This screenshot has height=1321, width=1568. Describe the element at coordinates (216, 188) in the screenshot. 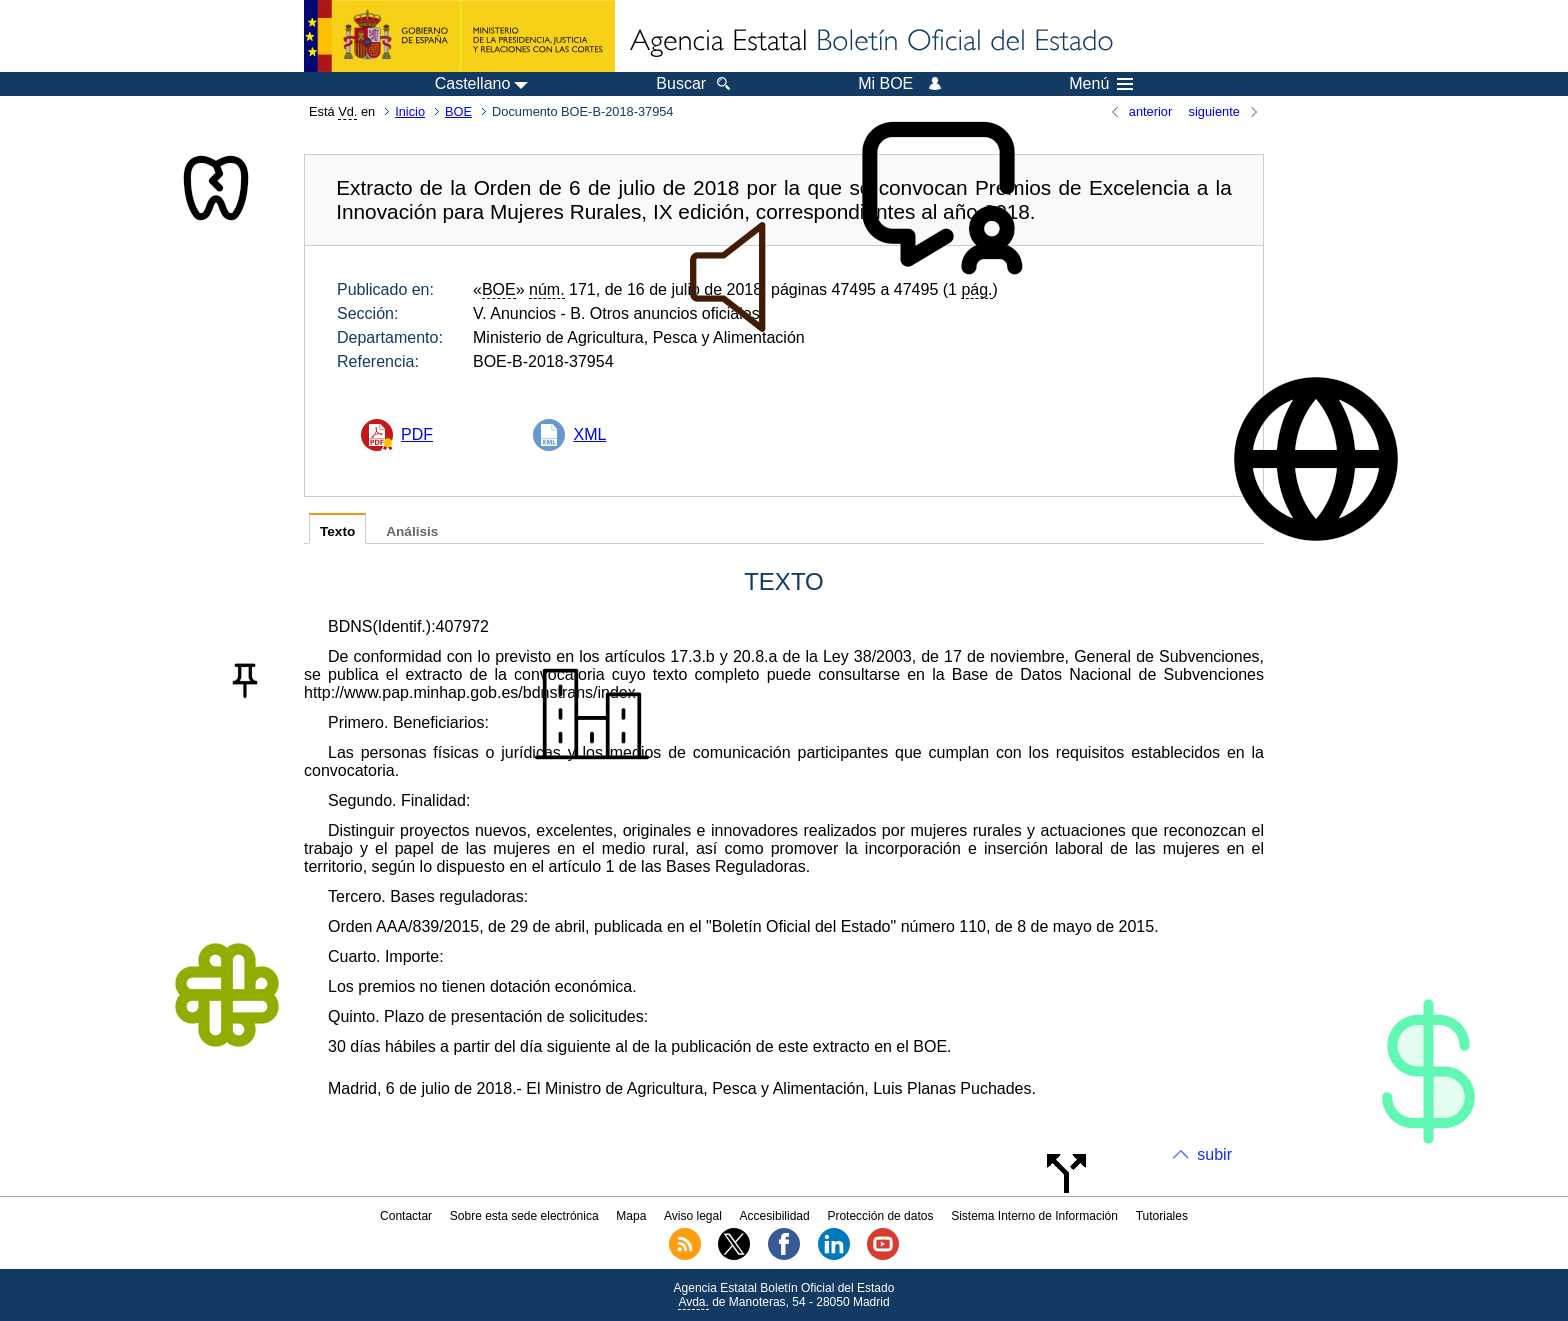

I see `indicates a chipped or damaged tooth` at that location.